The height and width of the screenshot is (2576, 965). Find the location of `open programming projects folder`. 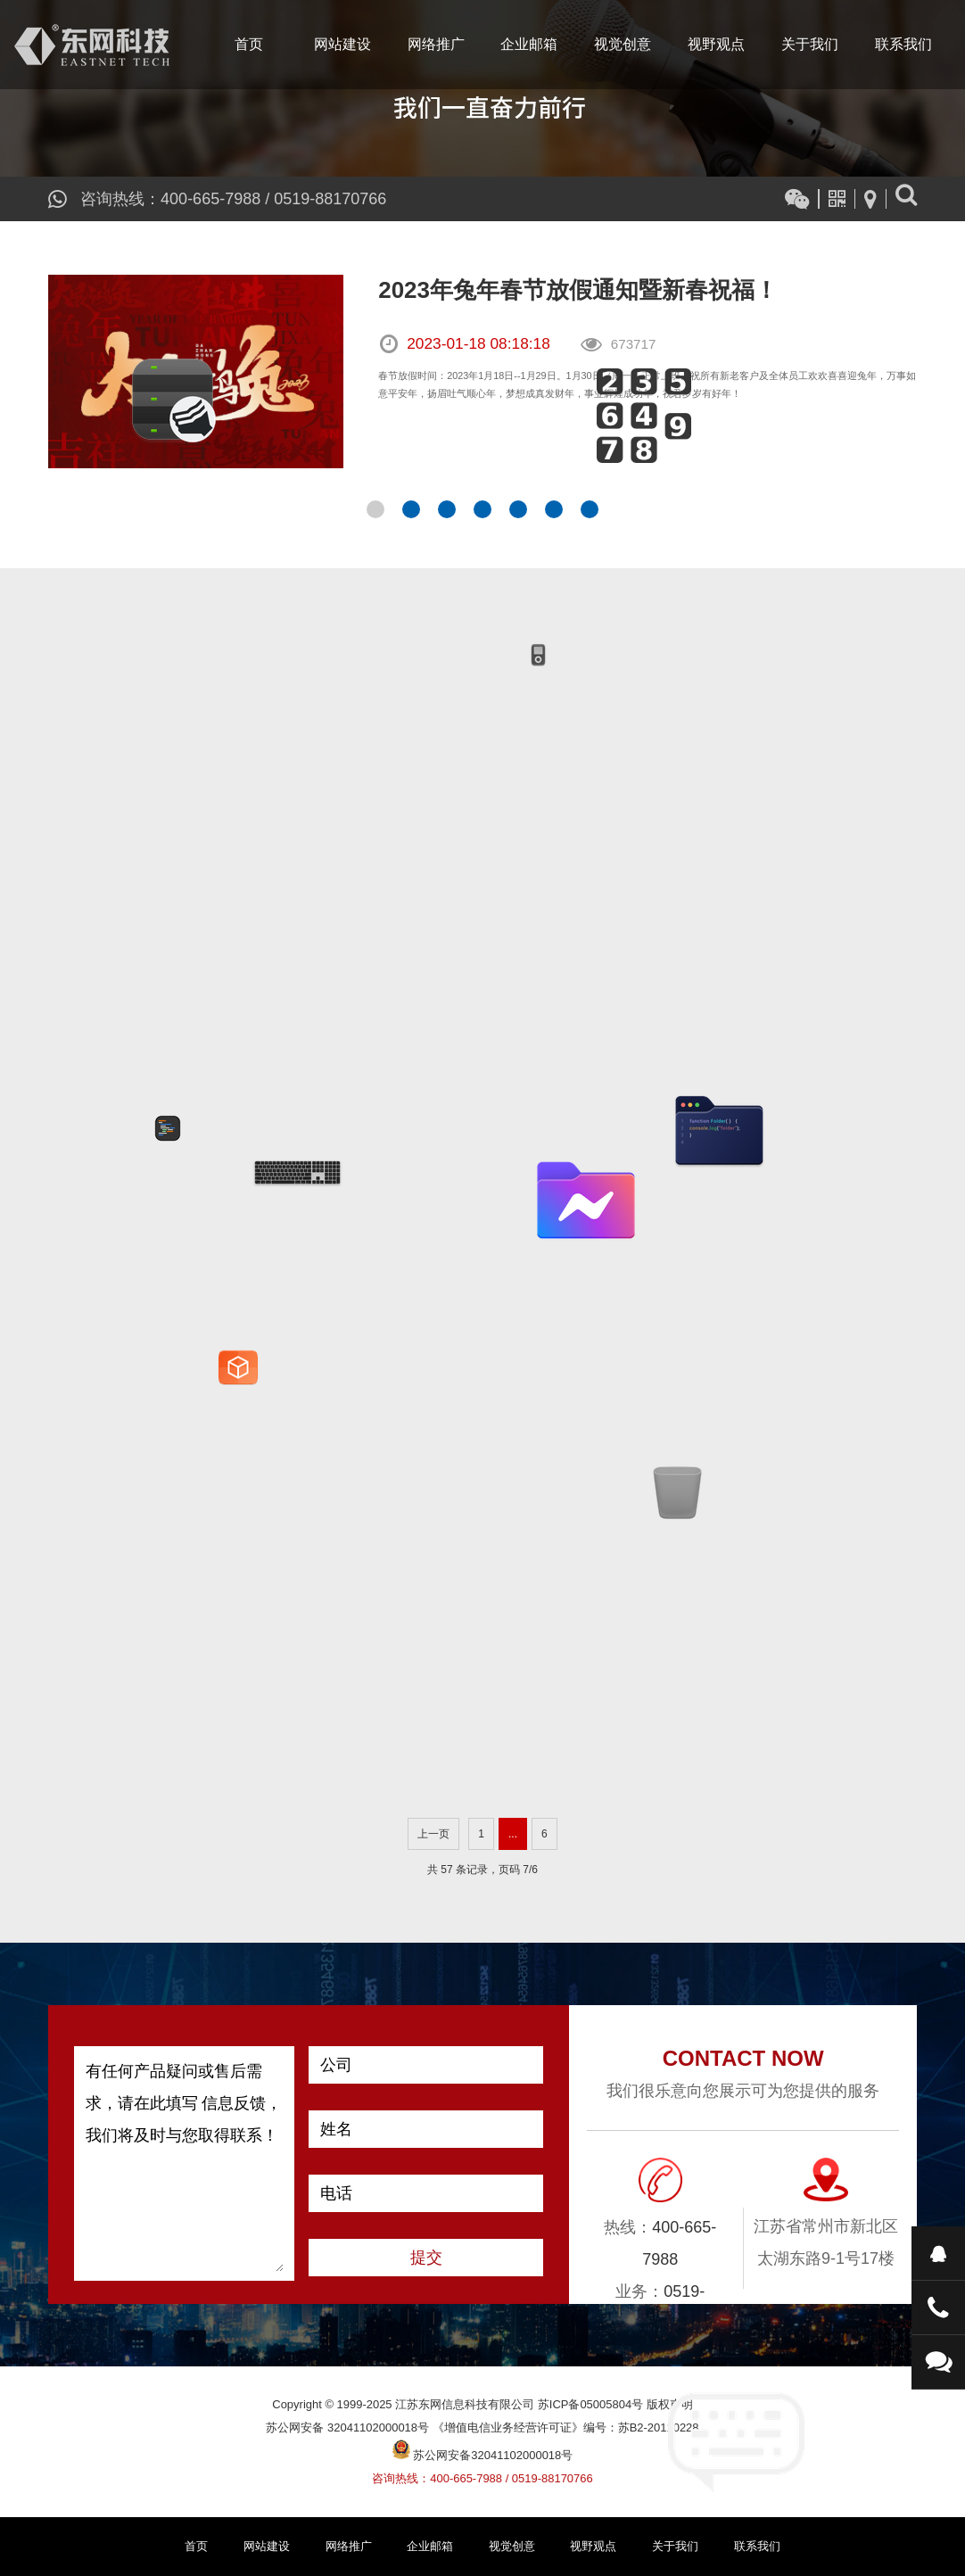

open programming projects folder is located at coordinates (719, 1133).